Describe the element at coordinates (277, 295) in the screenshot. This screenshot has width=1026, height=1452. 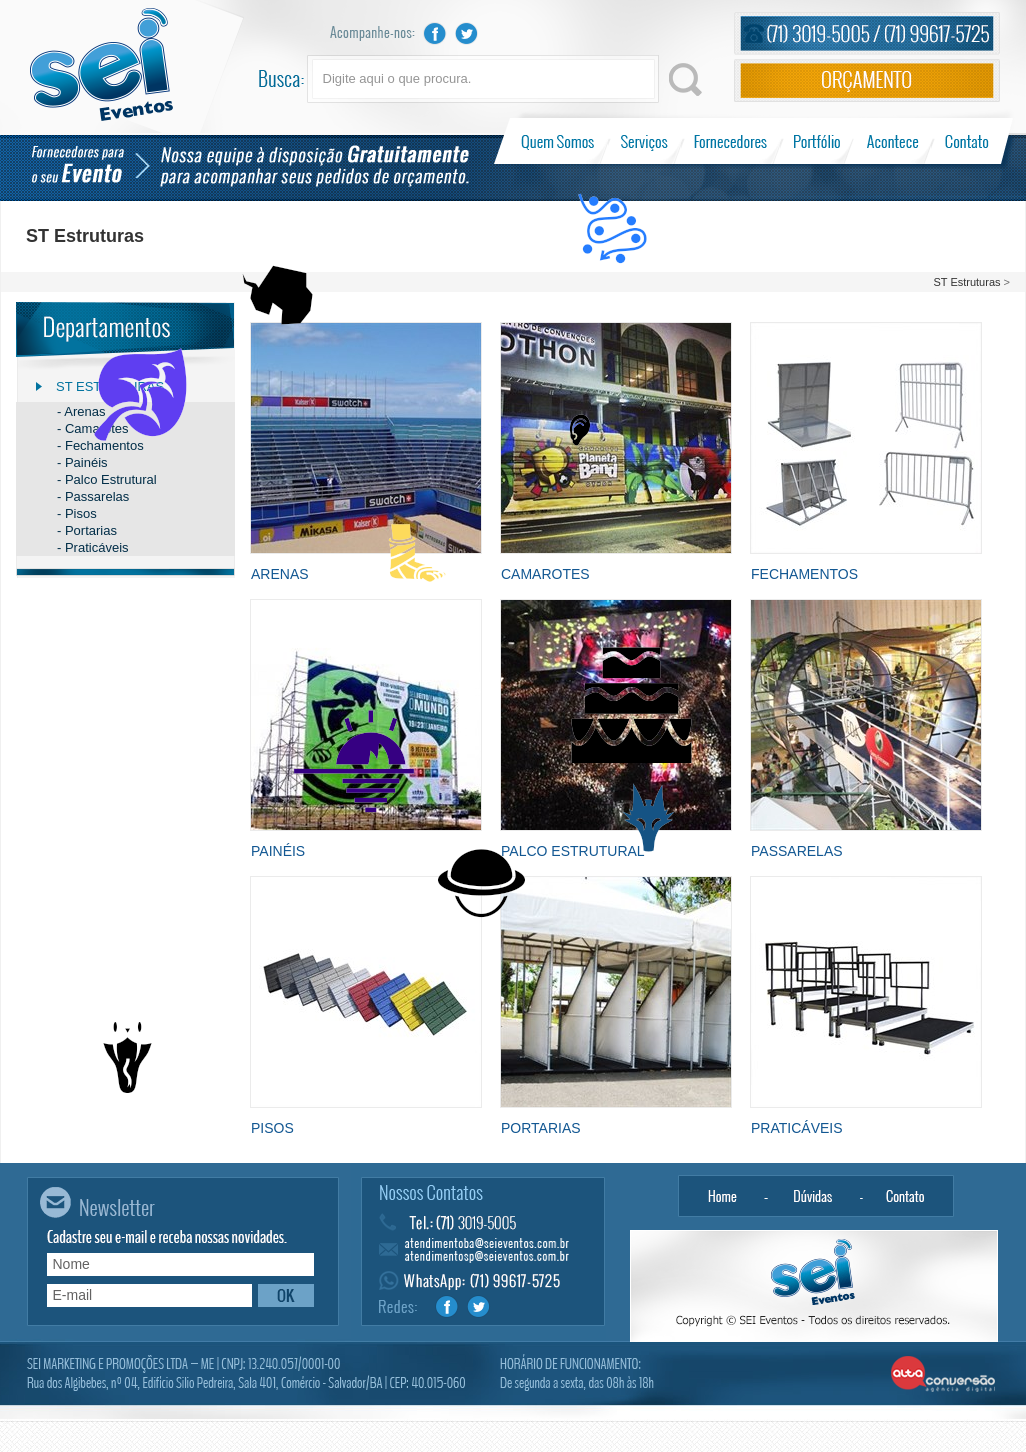
I see `view wildlife or nature-related content` at that location.